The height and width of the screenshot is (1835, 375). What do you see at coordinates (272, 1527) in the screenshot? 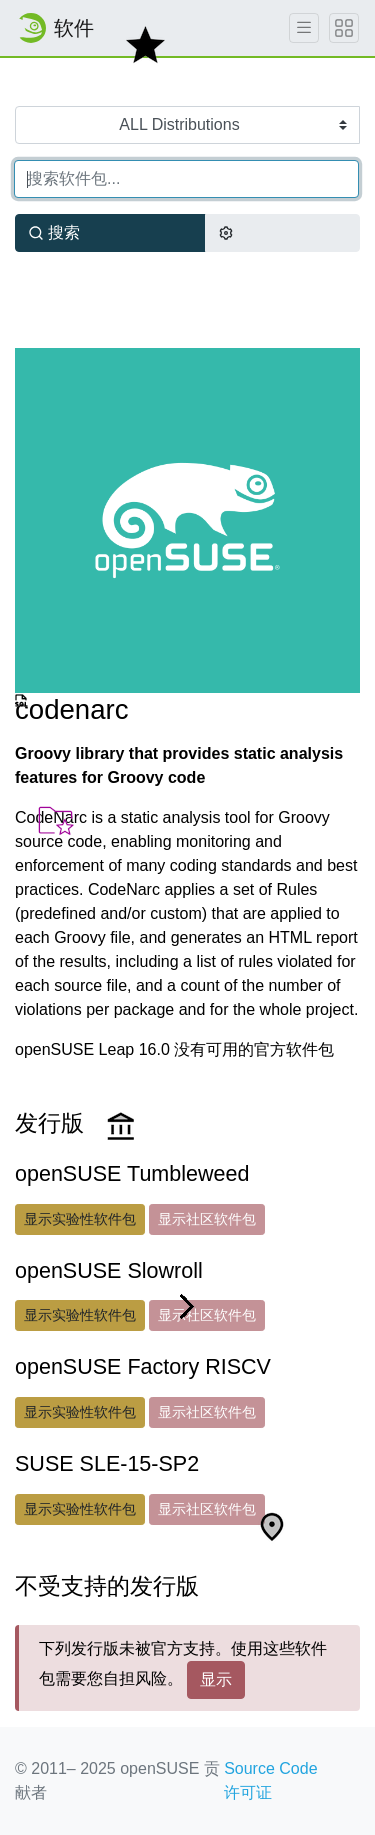
I see `view or select a location on the map` at bounding box center [272, 1527].